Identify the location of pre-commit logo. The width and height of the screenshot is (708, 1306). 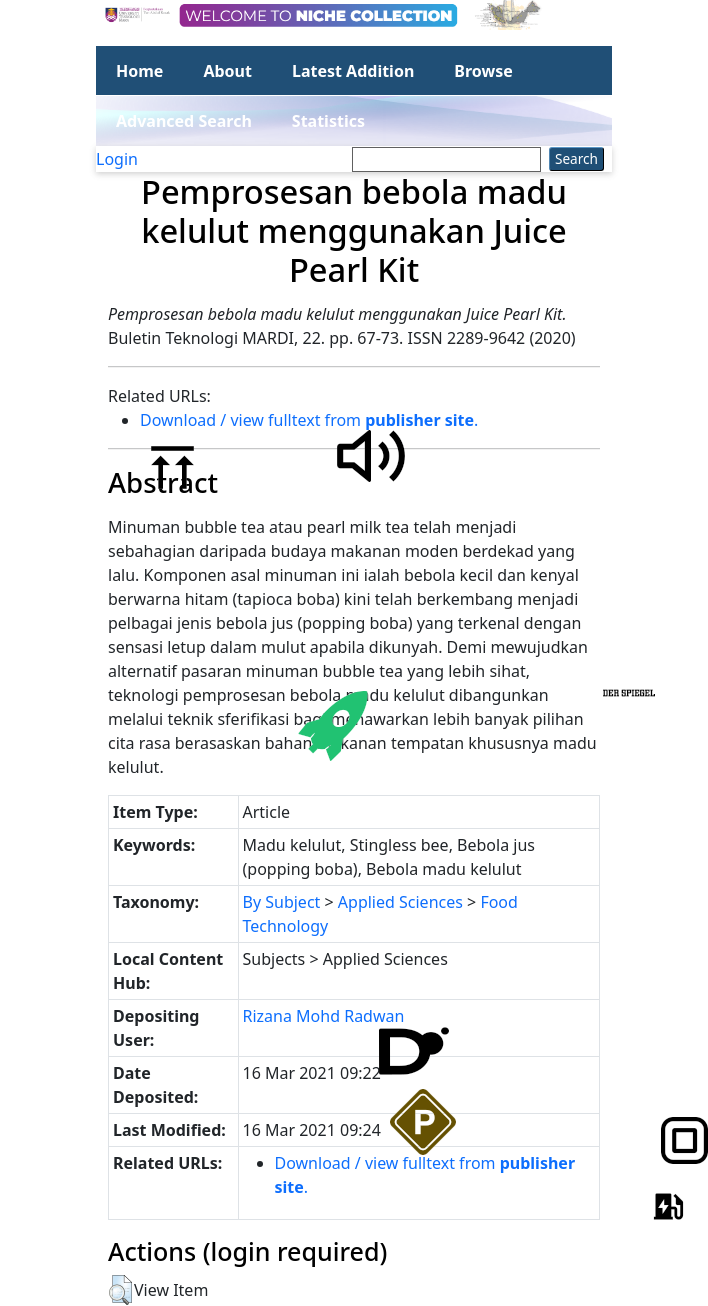
(423, 1122).